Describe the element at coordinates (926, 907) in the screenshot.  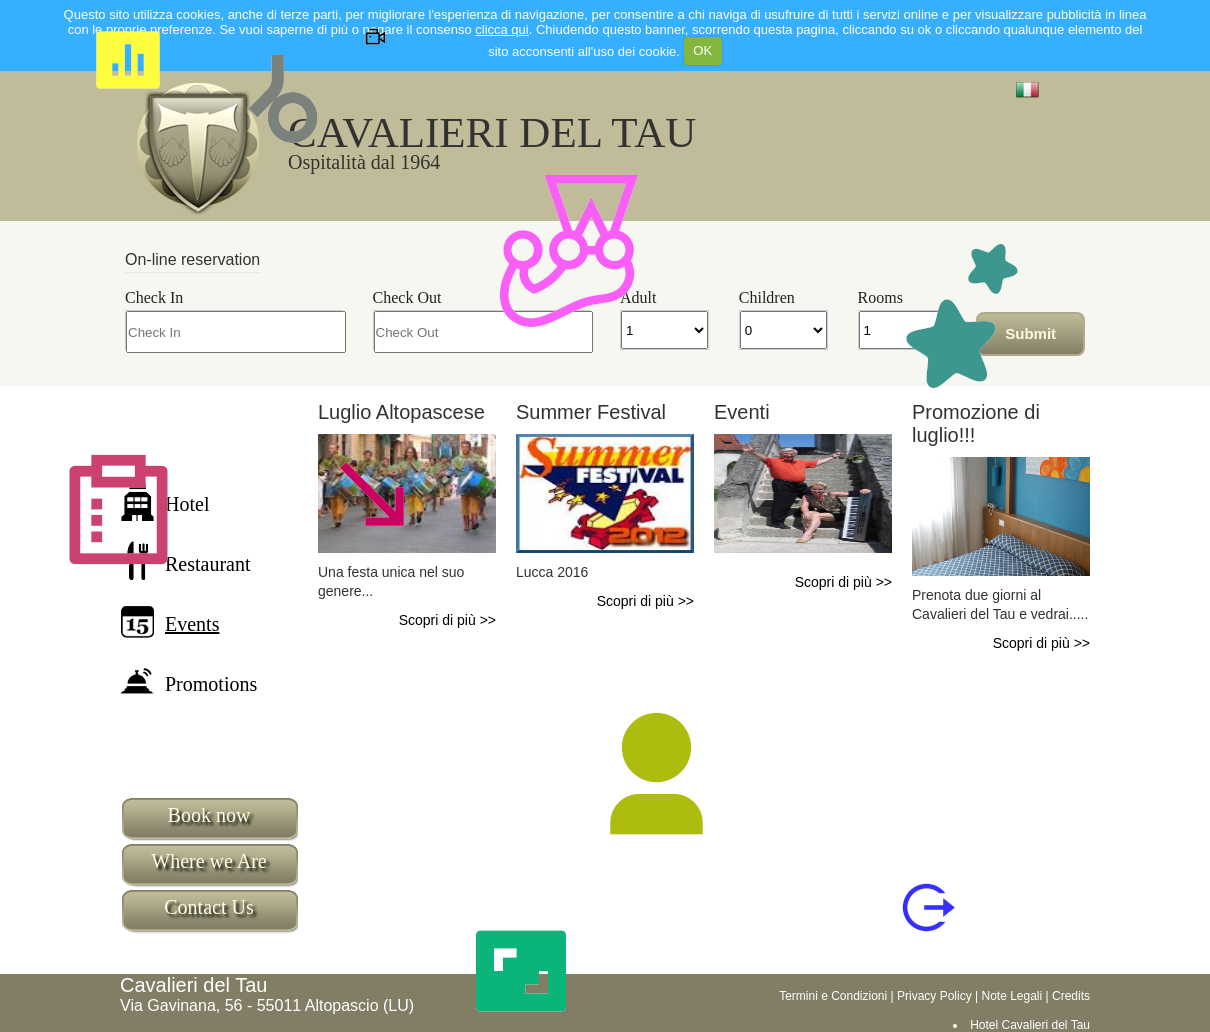
I see `log out of your account` at that location.